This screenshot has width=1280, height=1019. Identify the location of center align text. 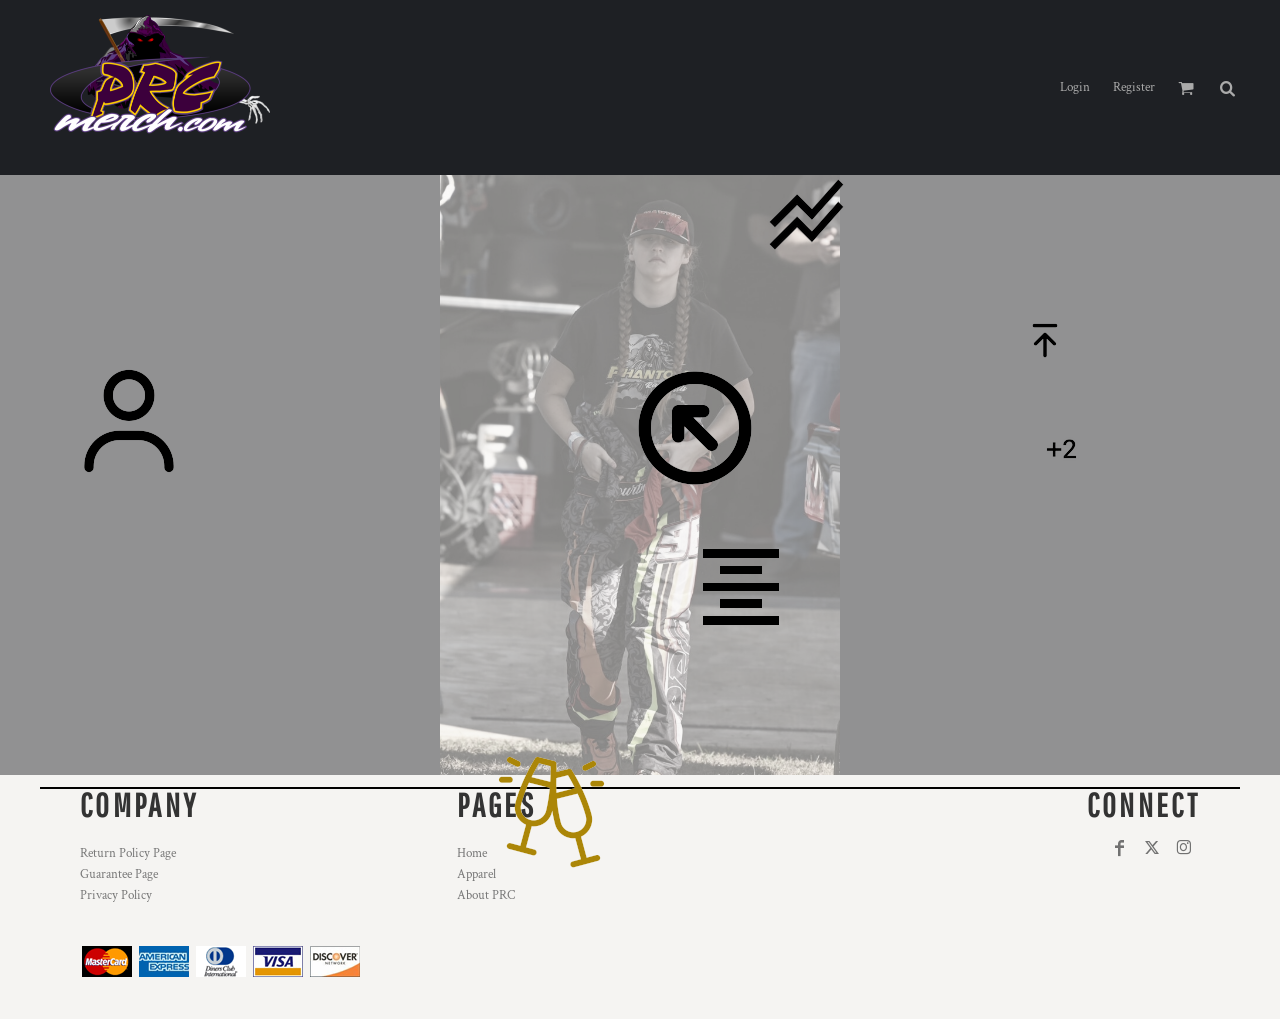
(741, 587).